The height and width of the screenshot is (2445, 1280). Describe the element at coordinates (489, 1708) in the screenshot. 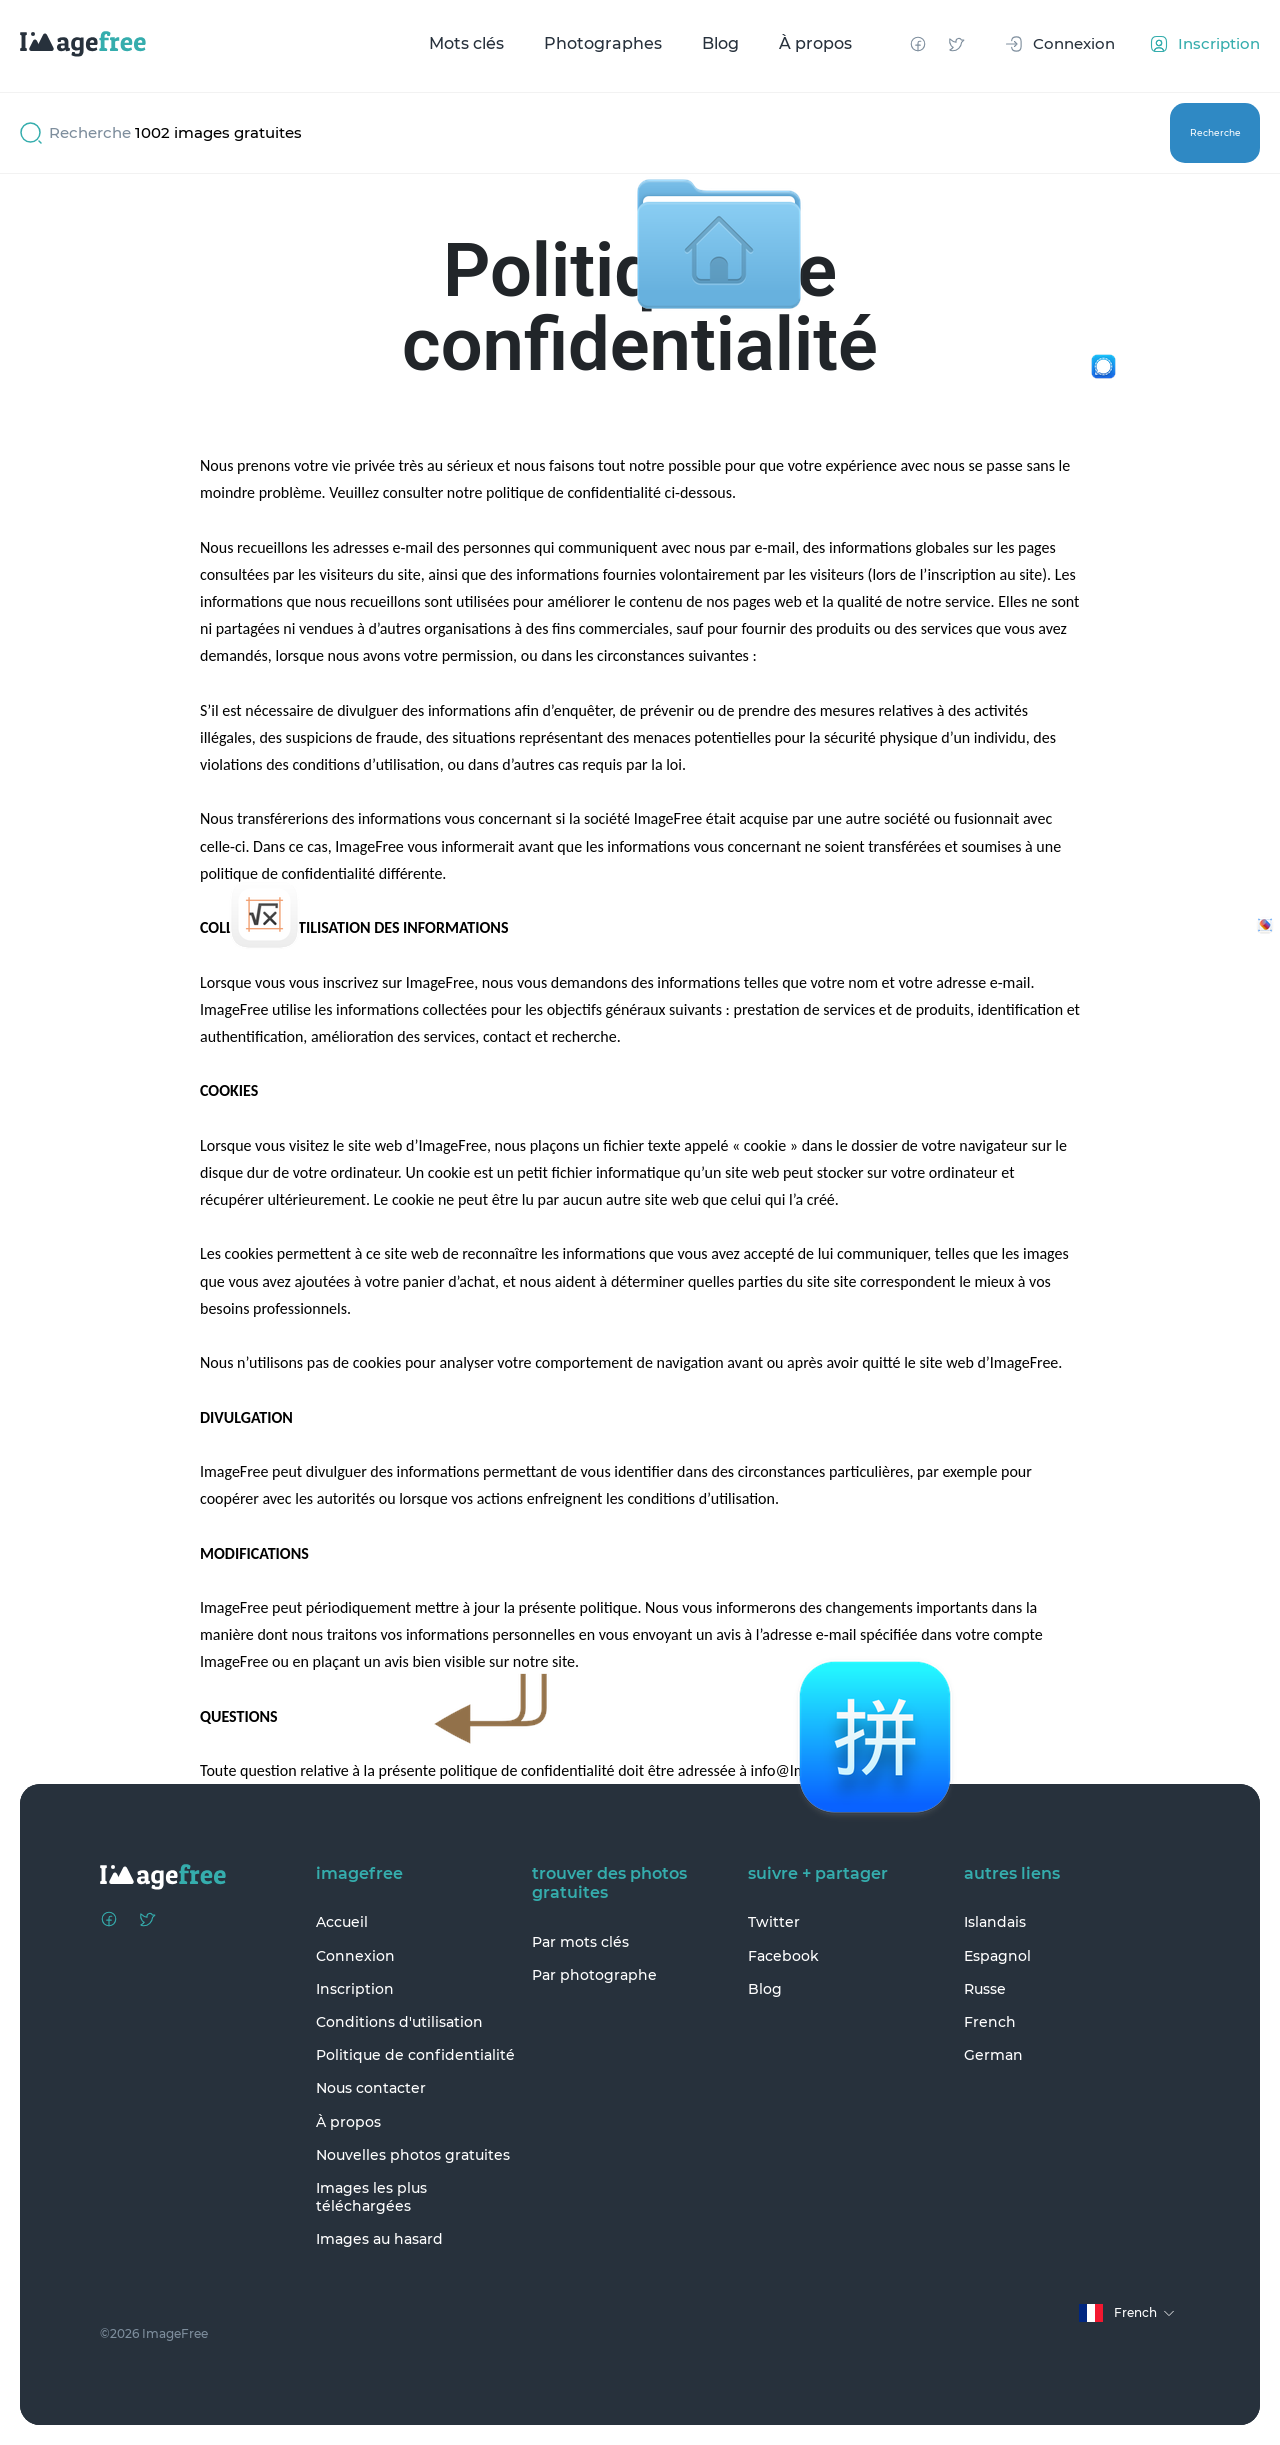

I see `reply to all recipients of an email` at that location.